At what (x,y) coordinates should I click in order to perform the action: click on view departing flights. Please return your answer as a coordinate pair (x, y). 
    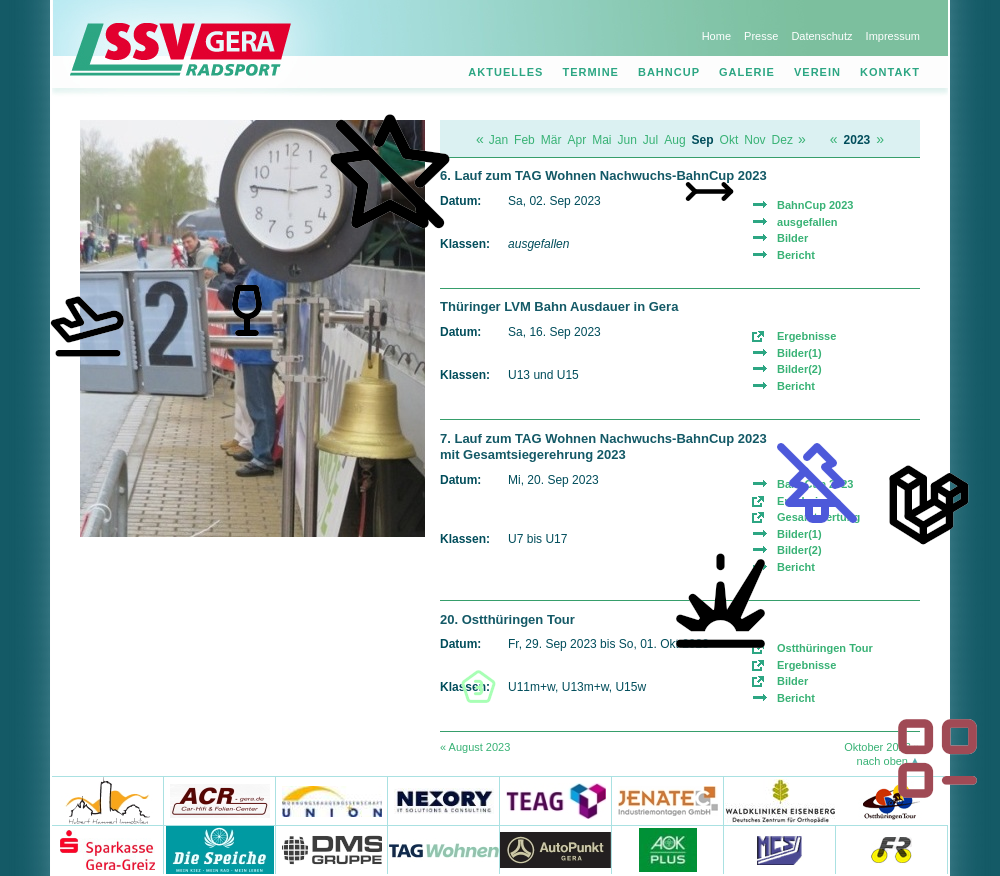
    Looking at the image, I should click on (88, 324).